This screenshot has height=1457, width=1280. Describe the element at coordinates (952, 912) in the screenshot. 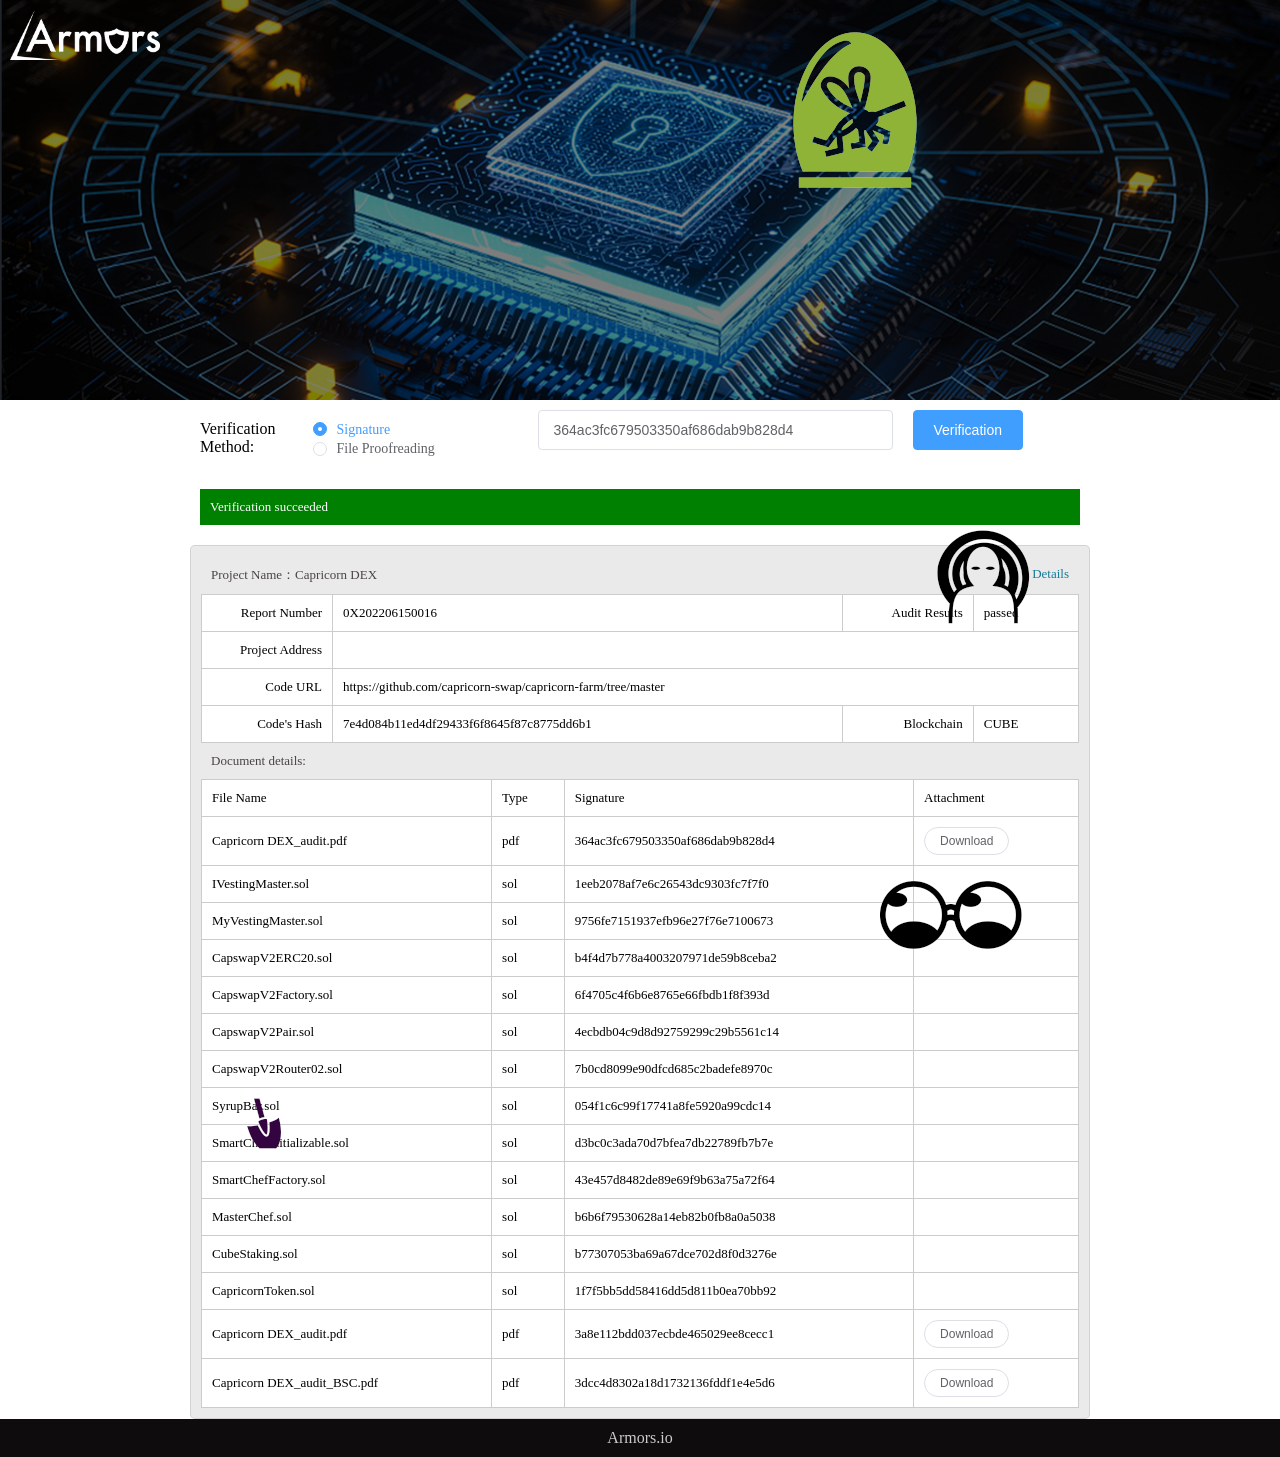

I see `toggle visual accessibility settings` at that location.